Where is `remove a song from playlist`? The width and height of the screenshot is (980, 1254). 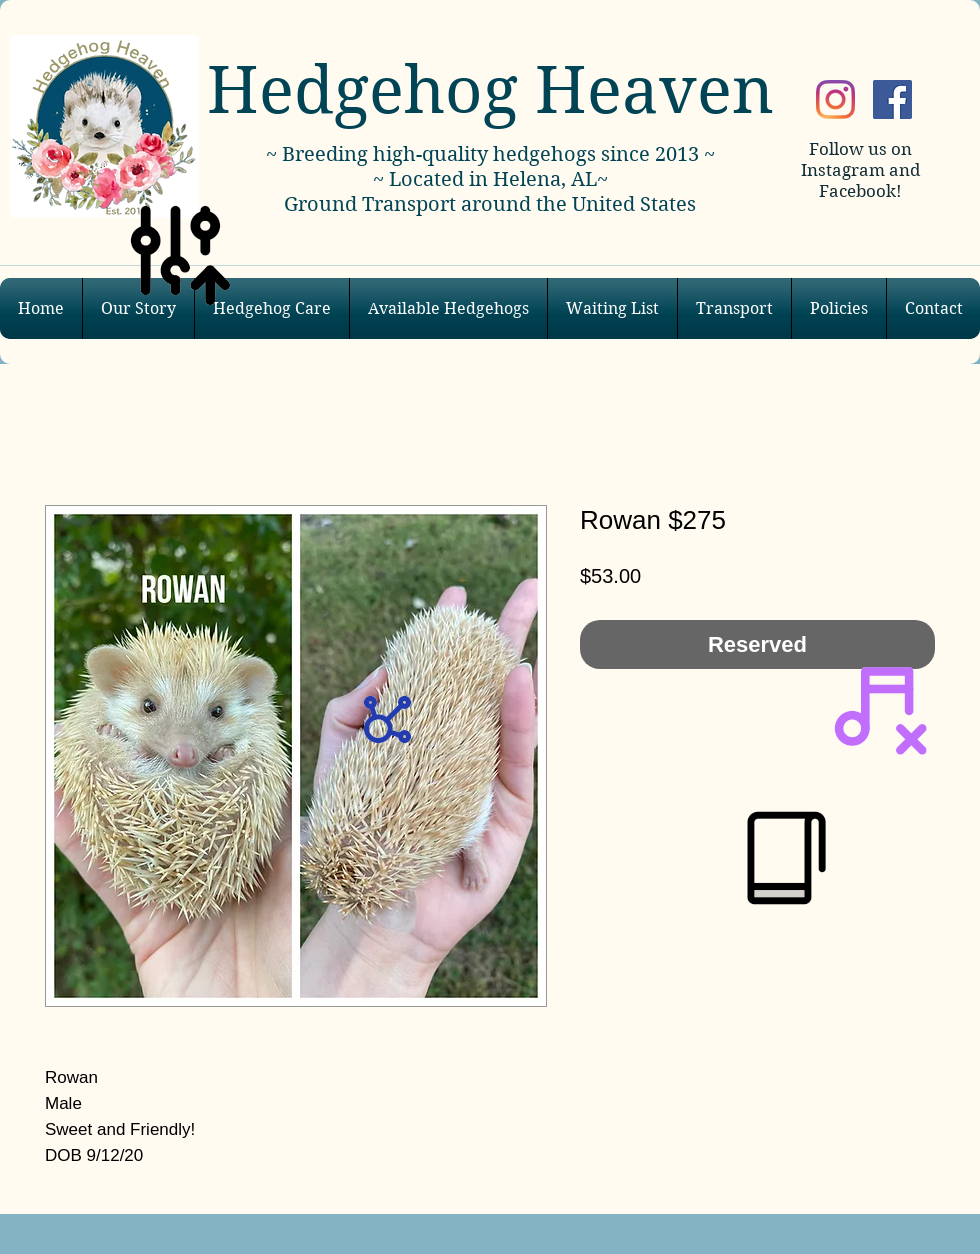 remove a song from playlist is located at coordinates (878, 706).